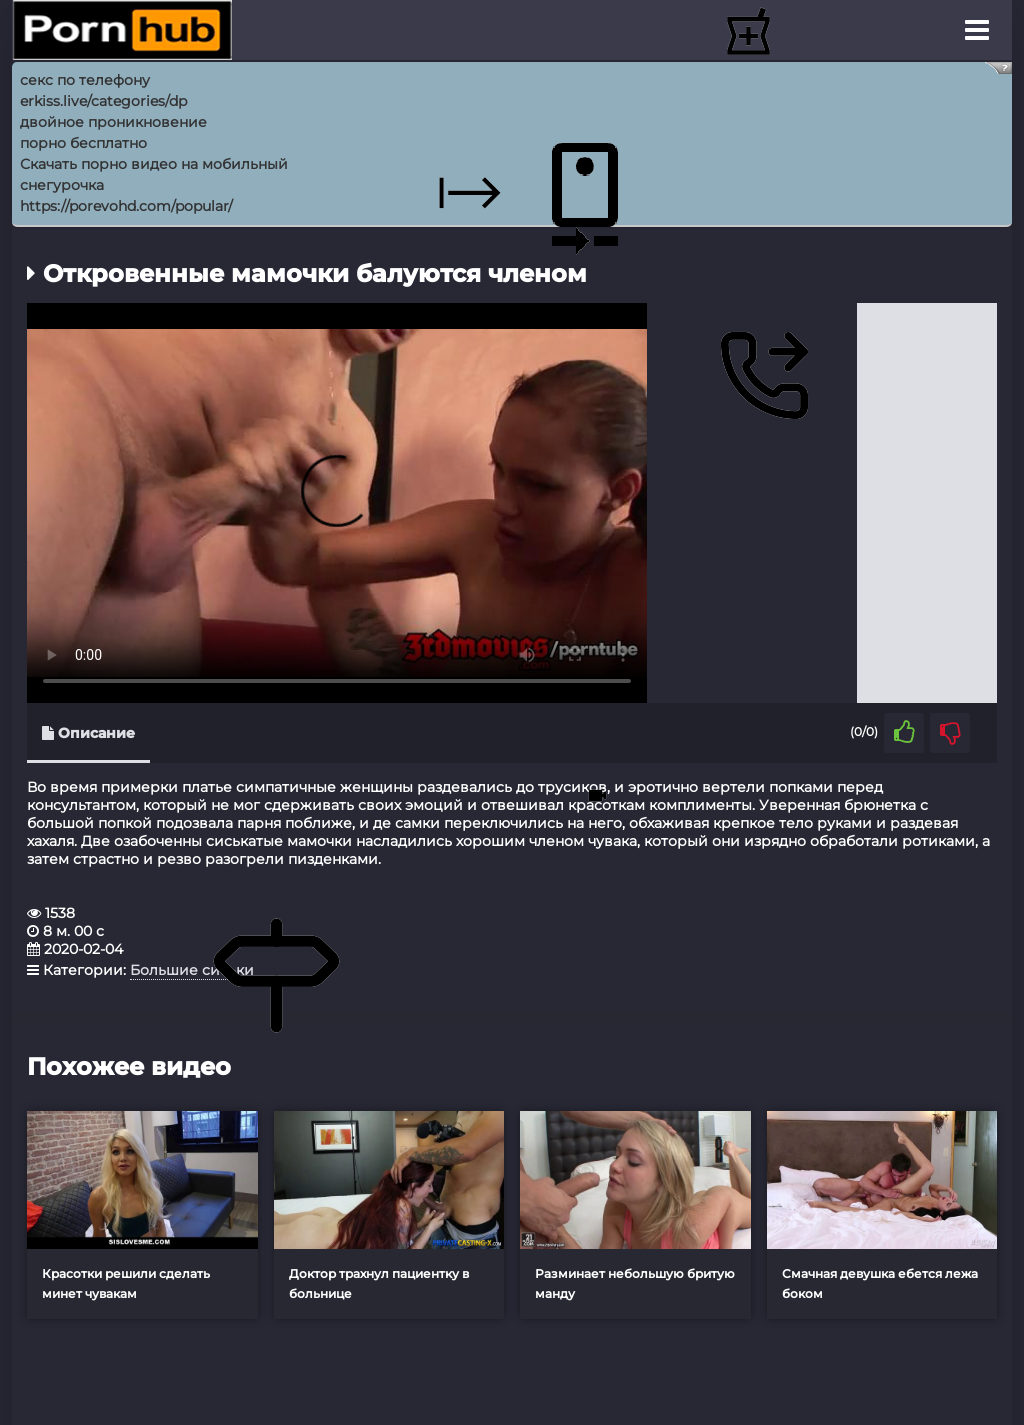 This screenshot has width=1024, height=1425. I want to click on start a video call, so click(597, 795).